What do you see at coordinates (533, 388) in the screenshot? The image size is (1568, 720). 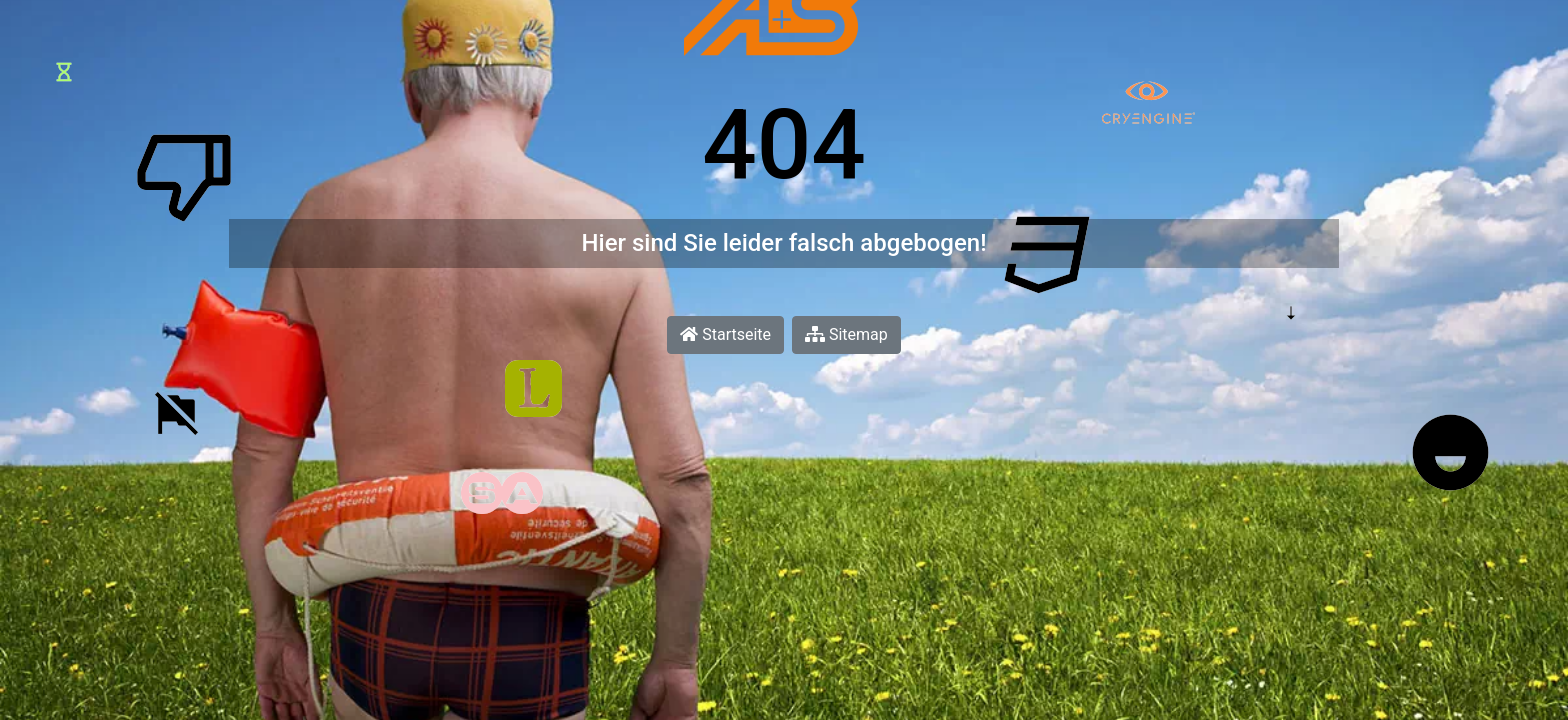 I see `open LibraryThing app` at bounding box center [533, 388].